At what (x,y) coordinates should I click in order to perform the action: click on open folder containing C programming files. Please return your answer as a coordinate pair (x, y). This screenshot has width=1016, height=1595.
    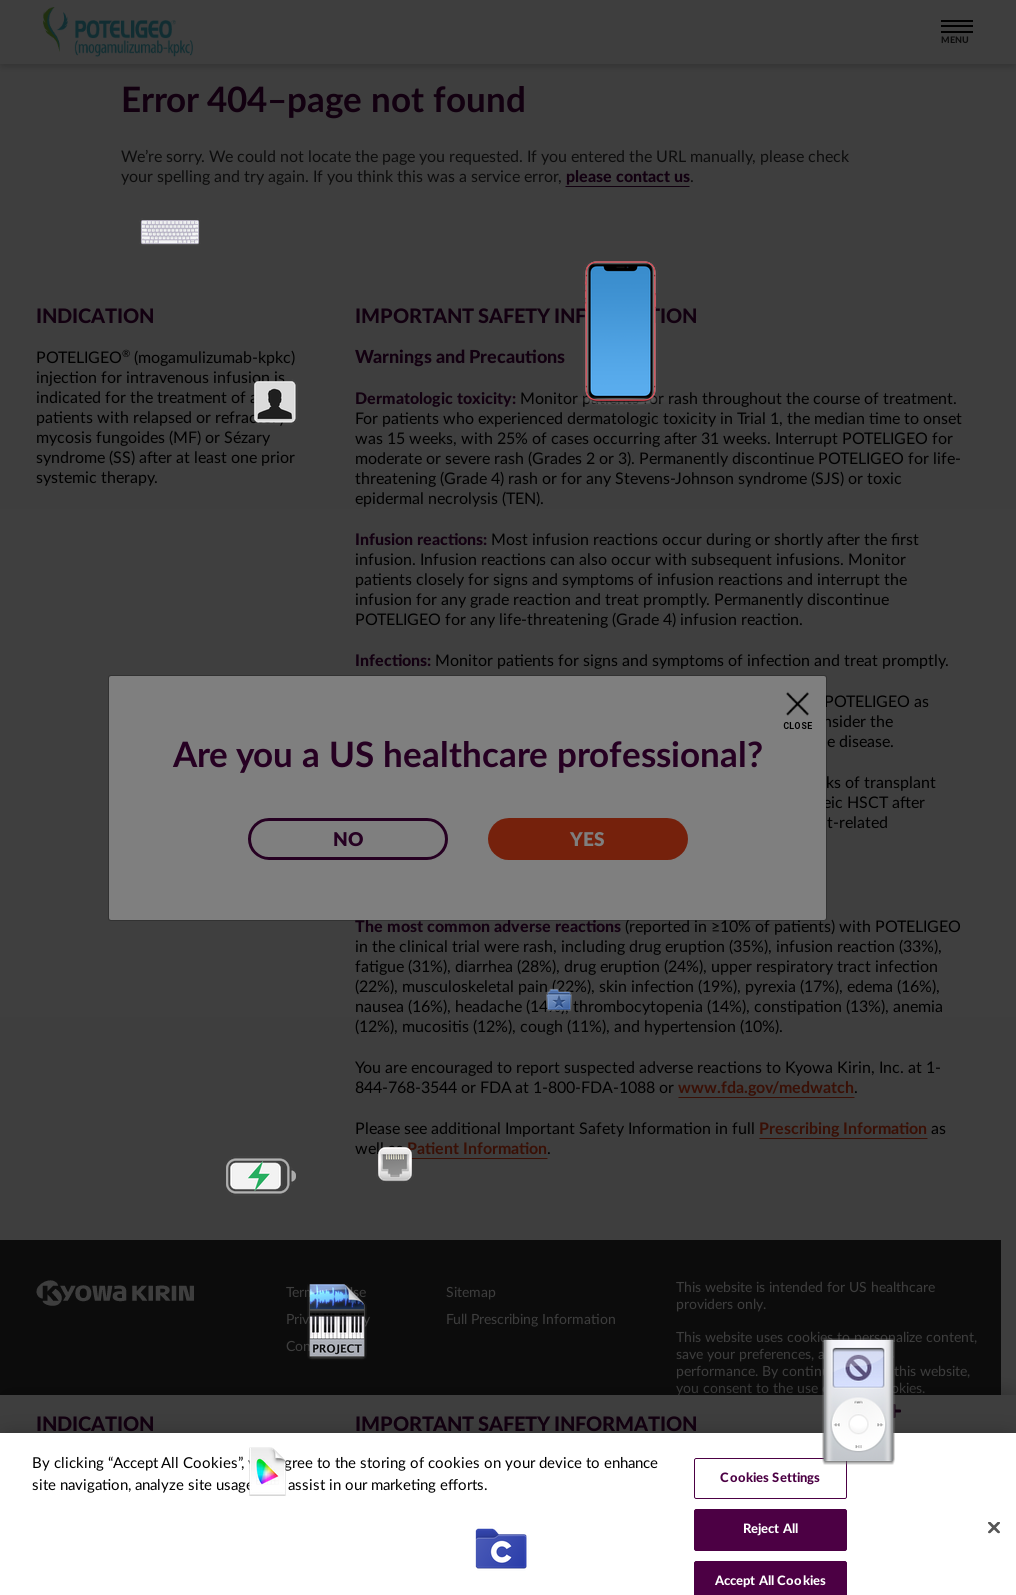
    Looking at the image, I should click on (501, 1550).